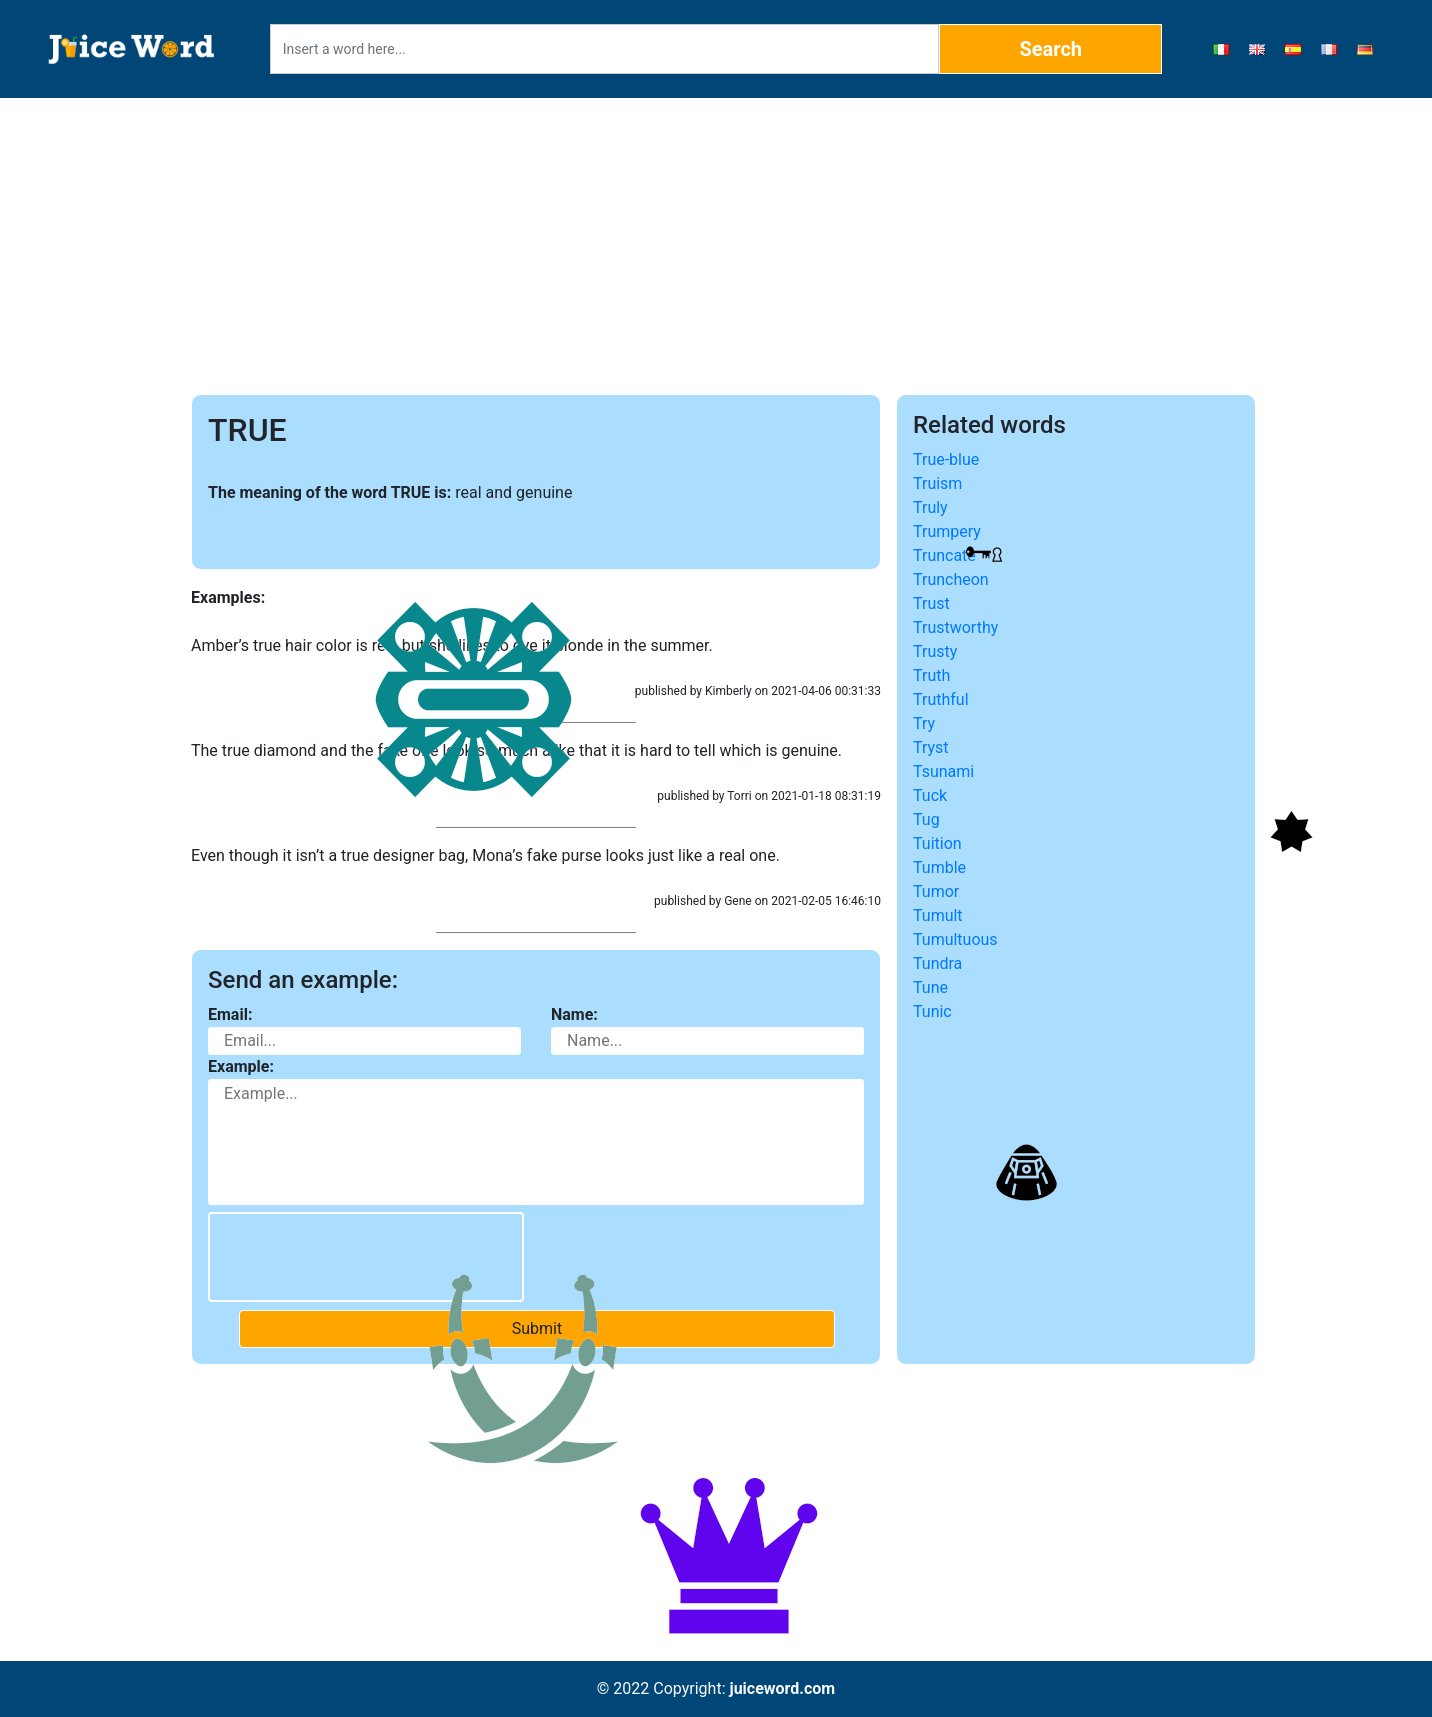 This screenshot has width=1432, height=1717. Describe the element at coordinates (1291, 831) in the screenshot. I see `indicates a special or featured item` at that location.